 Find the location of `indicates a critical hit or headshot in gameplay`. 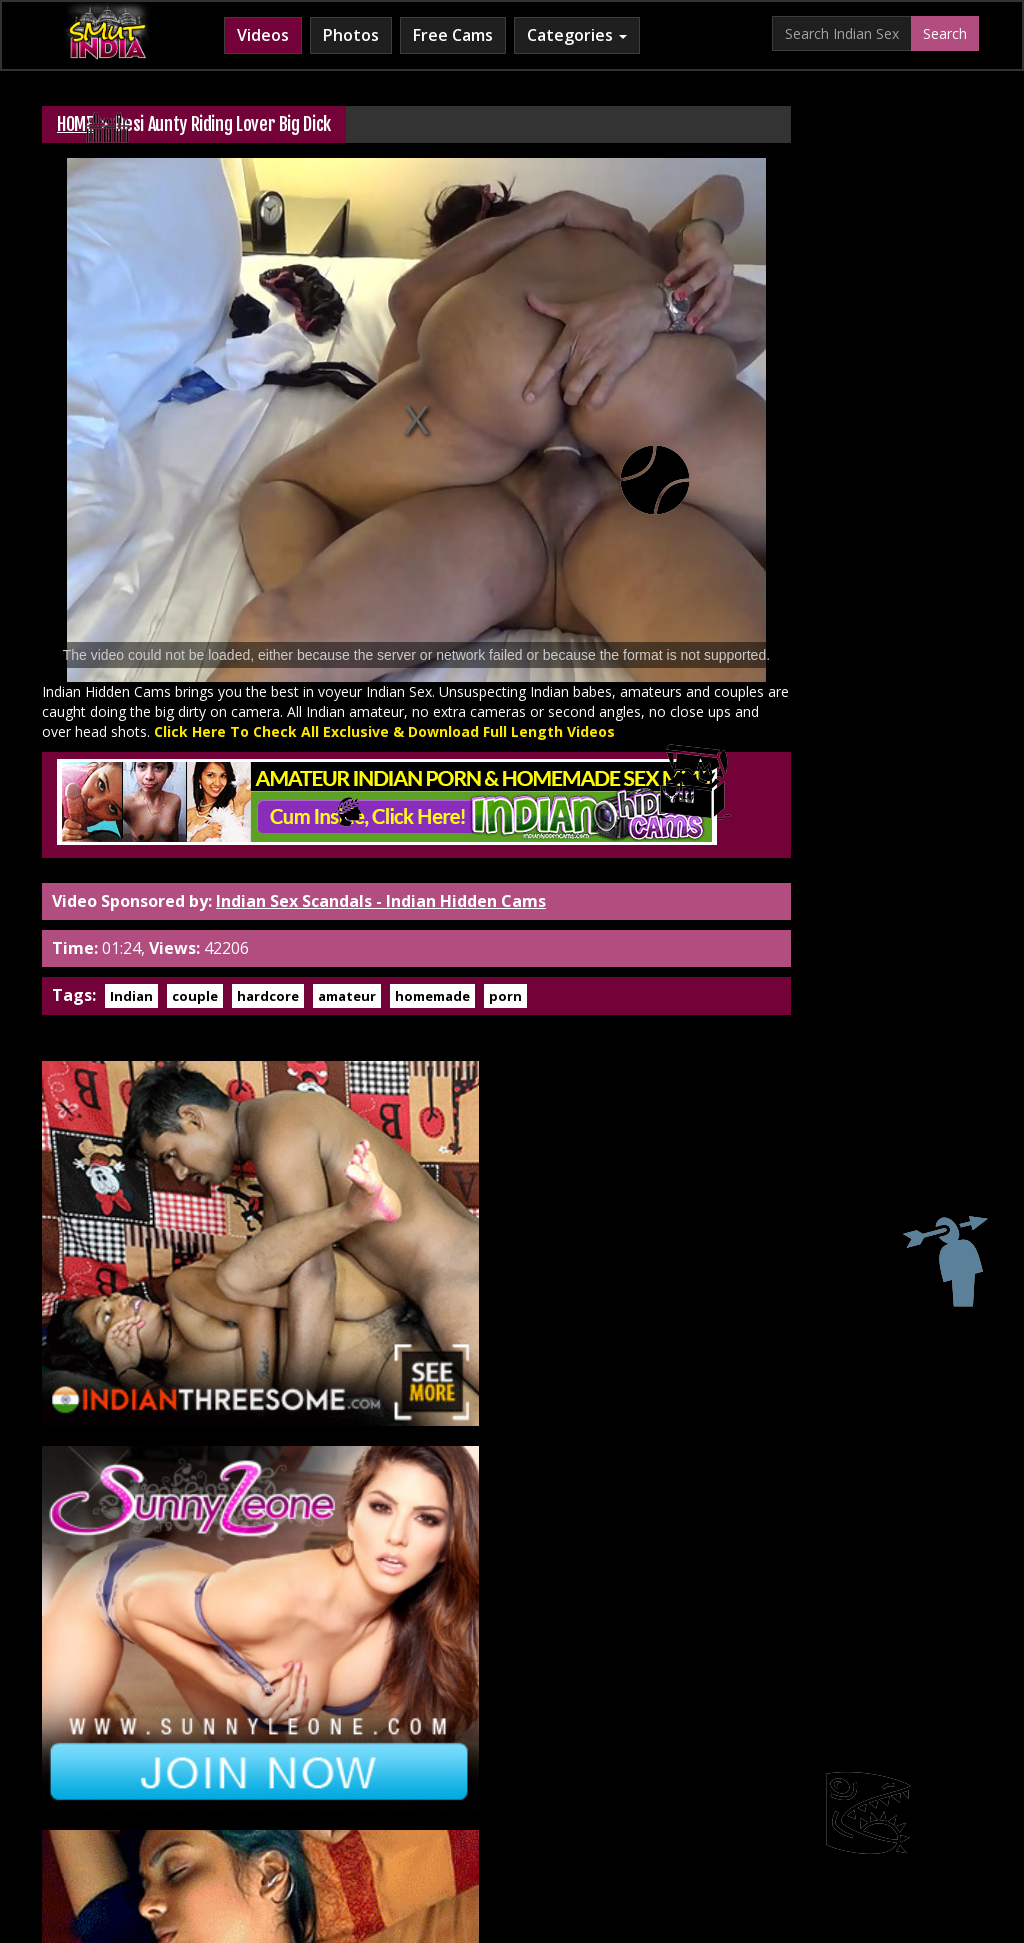

indicates a critical hit or headshot in gameplay is located at coordinates (948, 1261).